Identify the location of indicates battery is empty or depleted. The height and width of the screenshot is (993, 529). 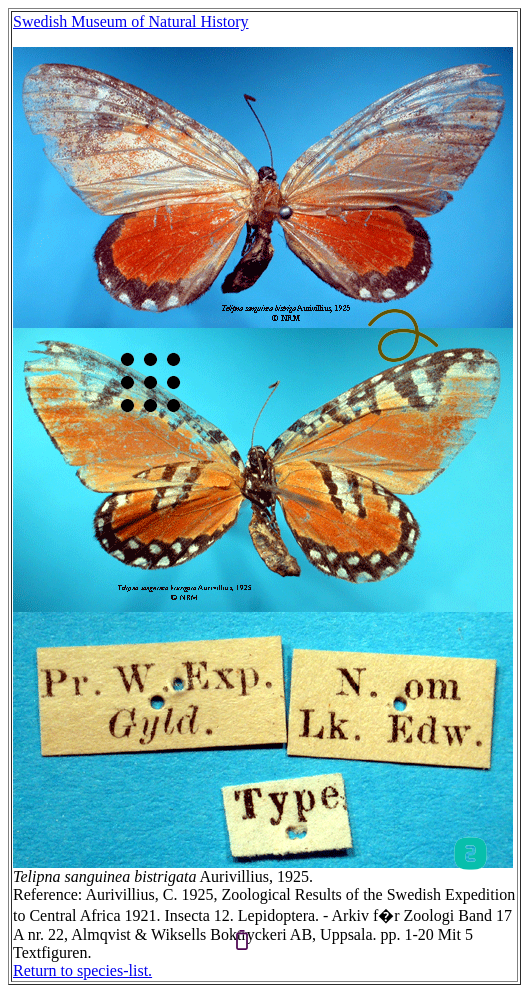
(242, 940).